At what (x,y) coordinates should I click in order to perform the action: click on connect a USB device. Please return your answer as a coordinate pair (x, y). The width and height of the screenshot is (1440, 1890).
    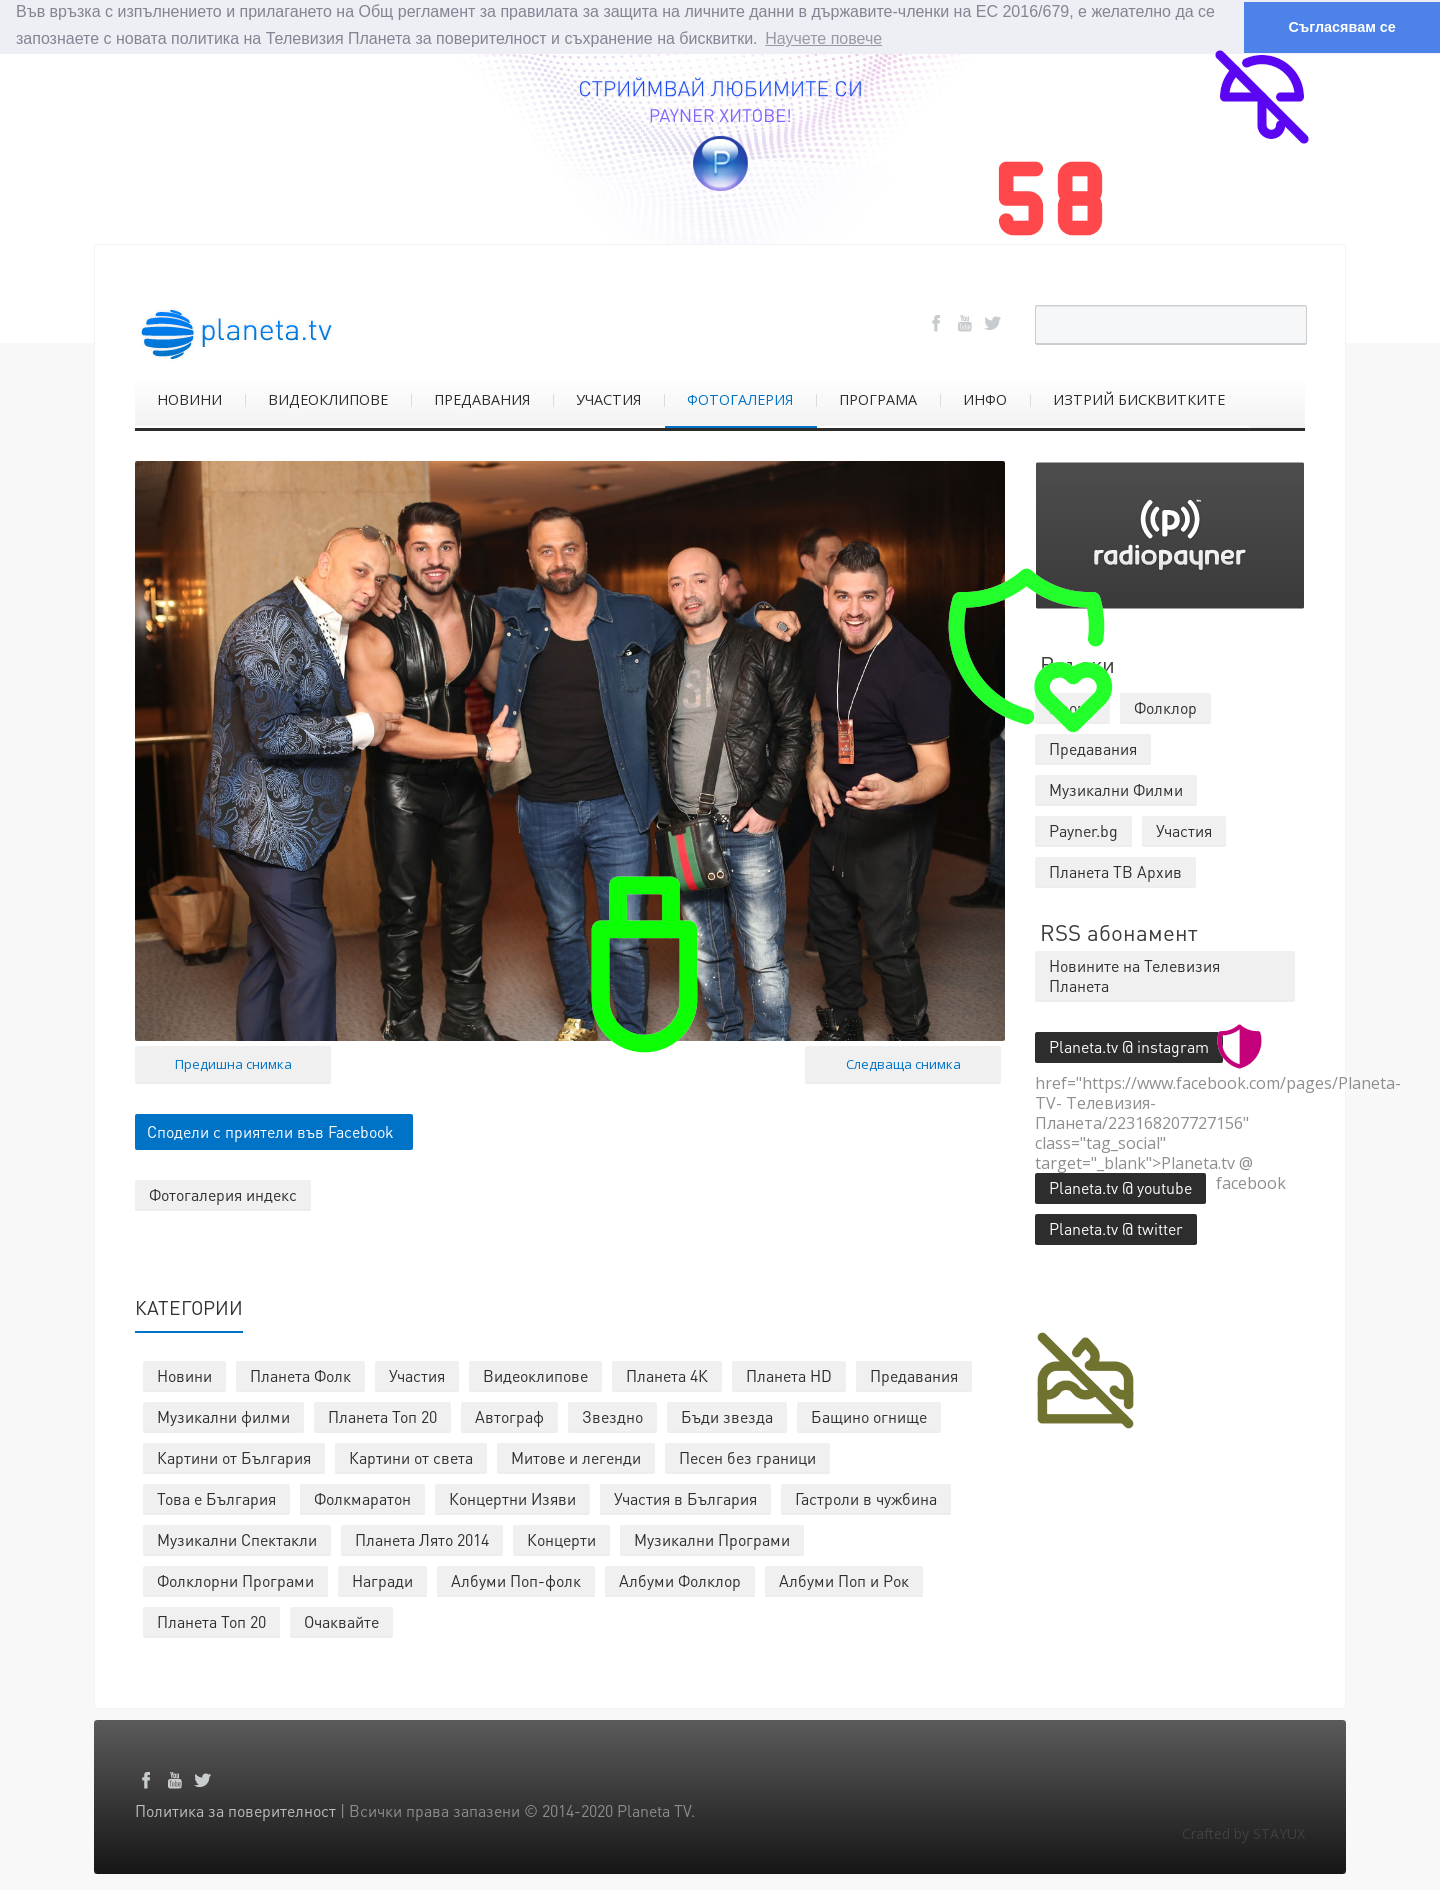
    Looking at the image, I should click on (644, 964).